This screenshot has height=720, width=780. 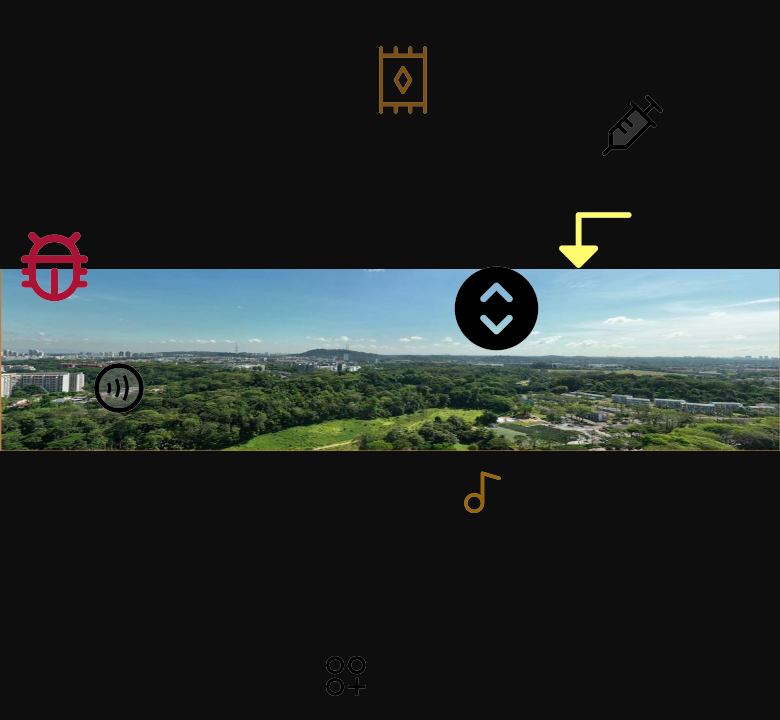 What do you see at coordinates (346, 676) in the screenshot?
I see `add a new item to a collection` at bounding box center [346, 676].